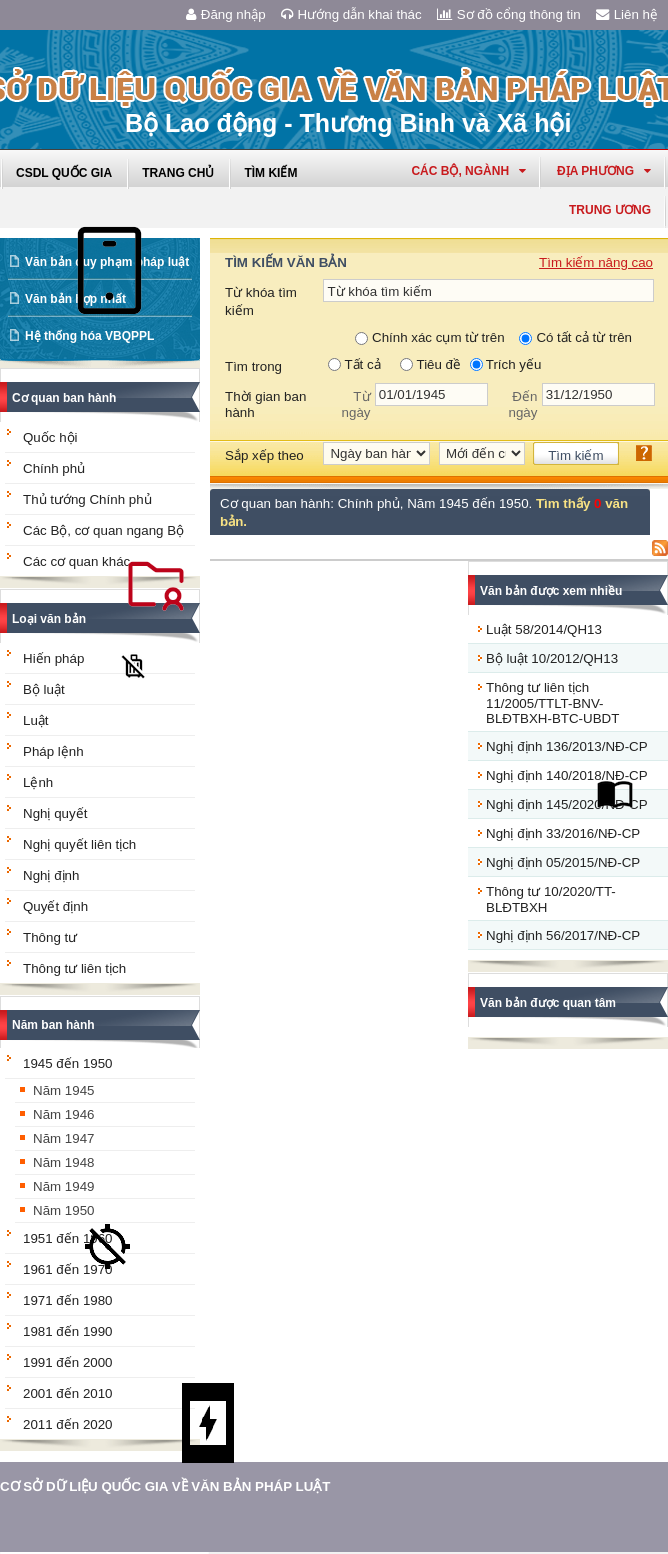 The image size is (668, 1554). What do you see at coordinates (615, 793) in the screenshot?
I see `import contacts from address book` at bounding box center [615, 793].